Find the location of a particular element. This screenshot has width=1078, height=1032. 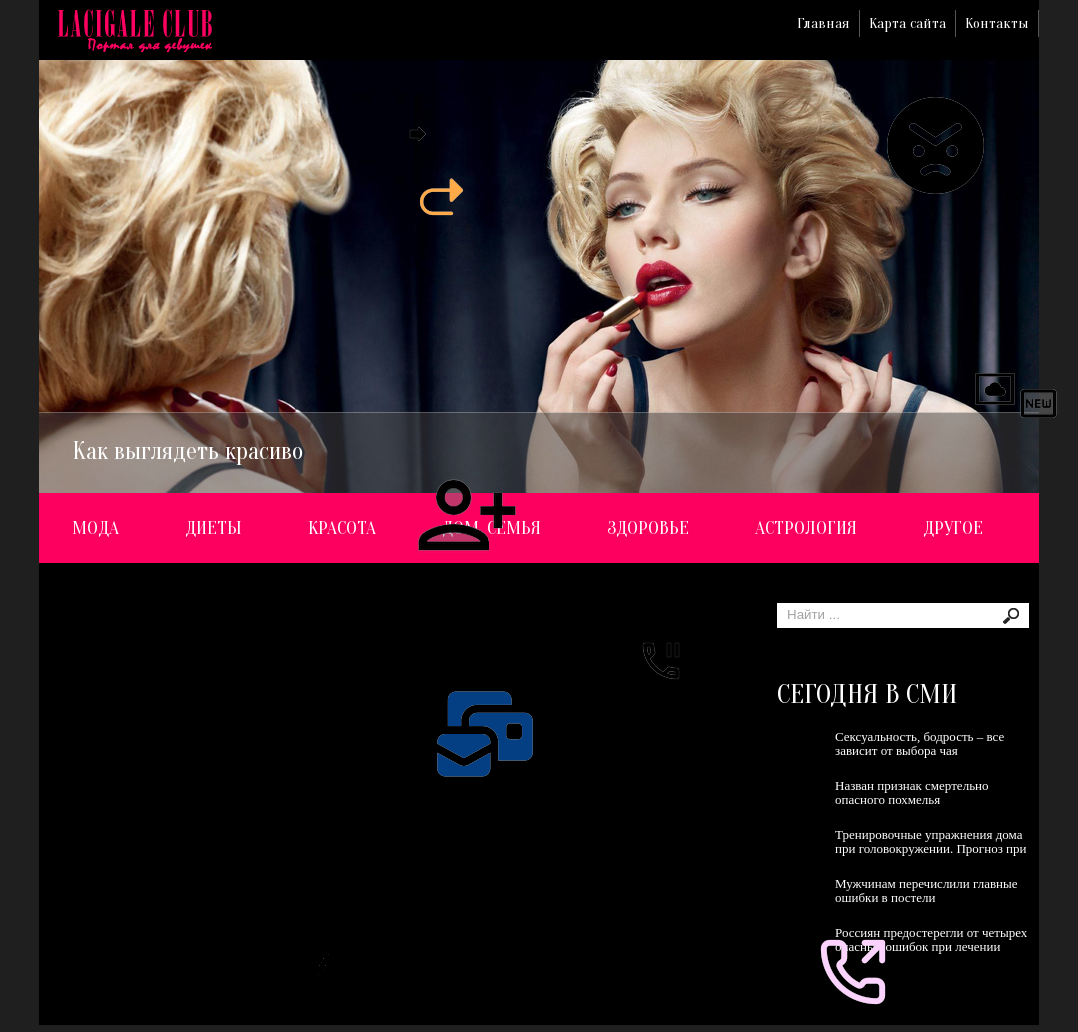

call on hold is located at coordinates (661, 661).